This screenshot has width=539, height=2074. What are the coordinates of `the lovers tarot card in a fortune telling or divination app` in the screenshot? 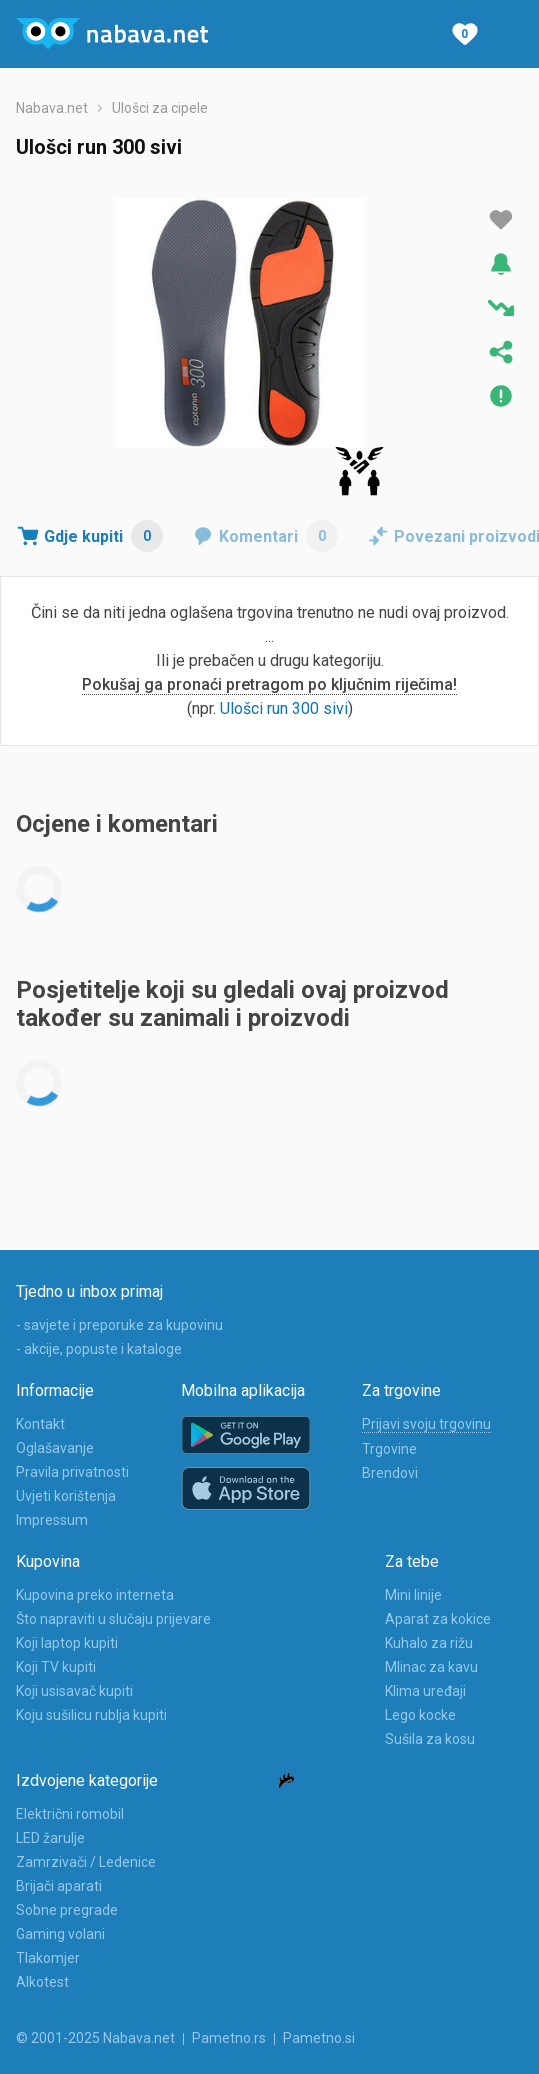 It's located at (359, 471).